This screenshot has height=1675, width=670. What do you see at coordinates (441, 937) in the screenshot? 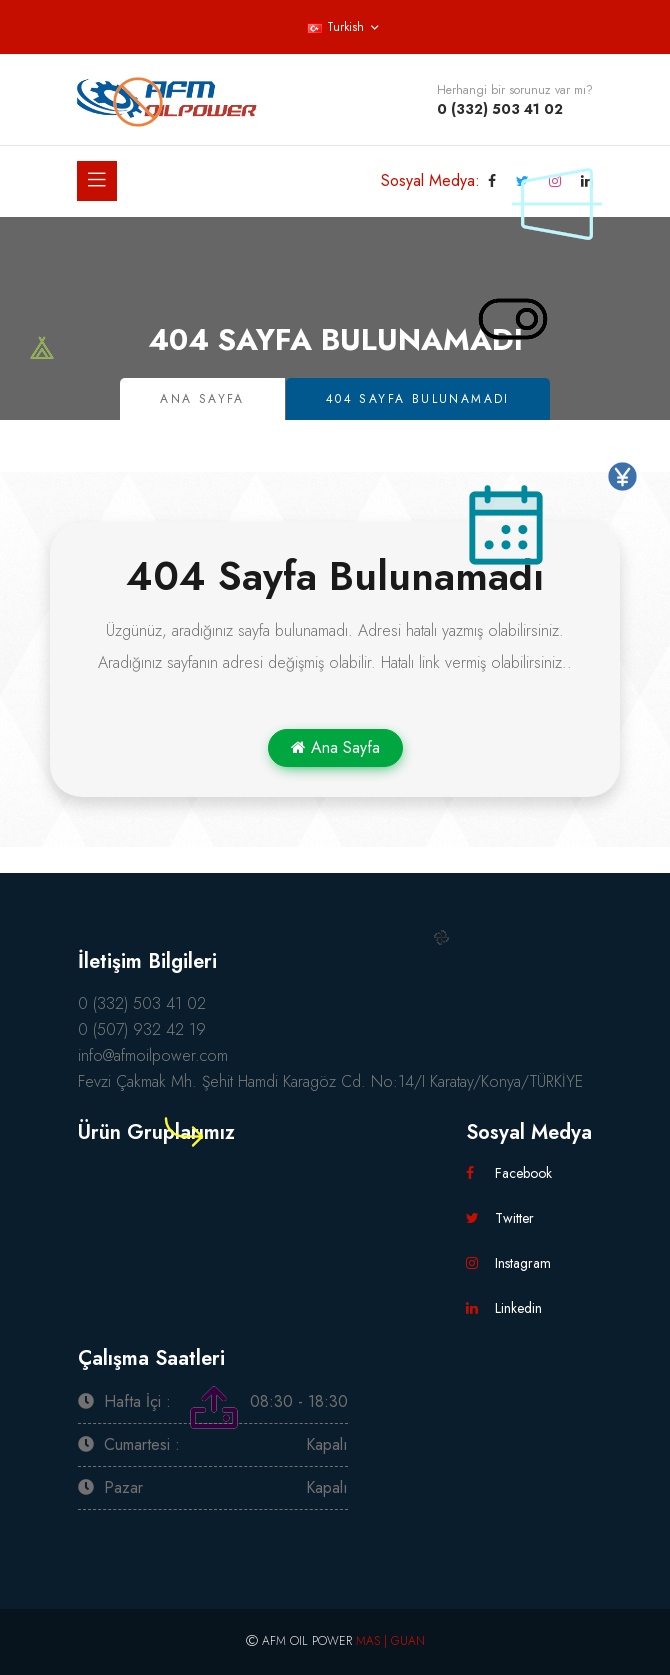
I see `open google photos app` at bounding box center [441, 937].